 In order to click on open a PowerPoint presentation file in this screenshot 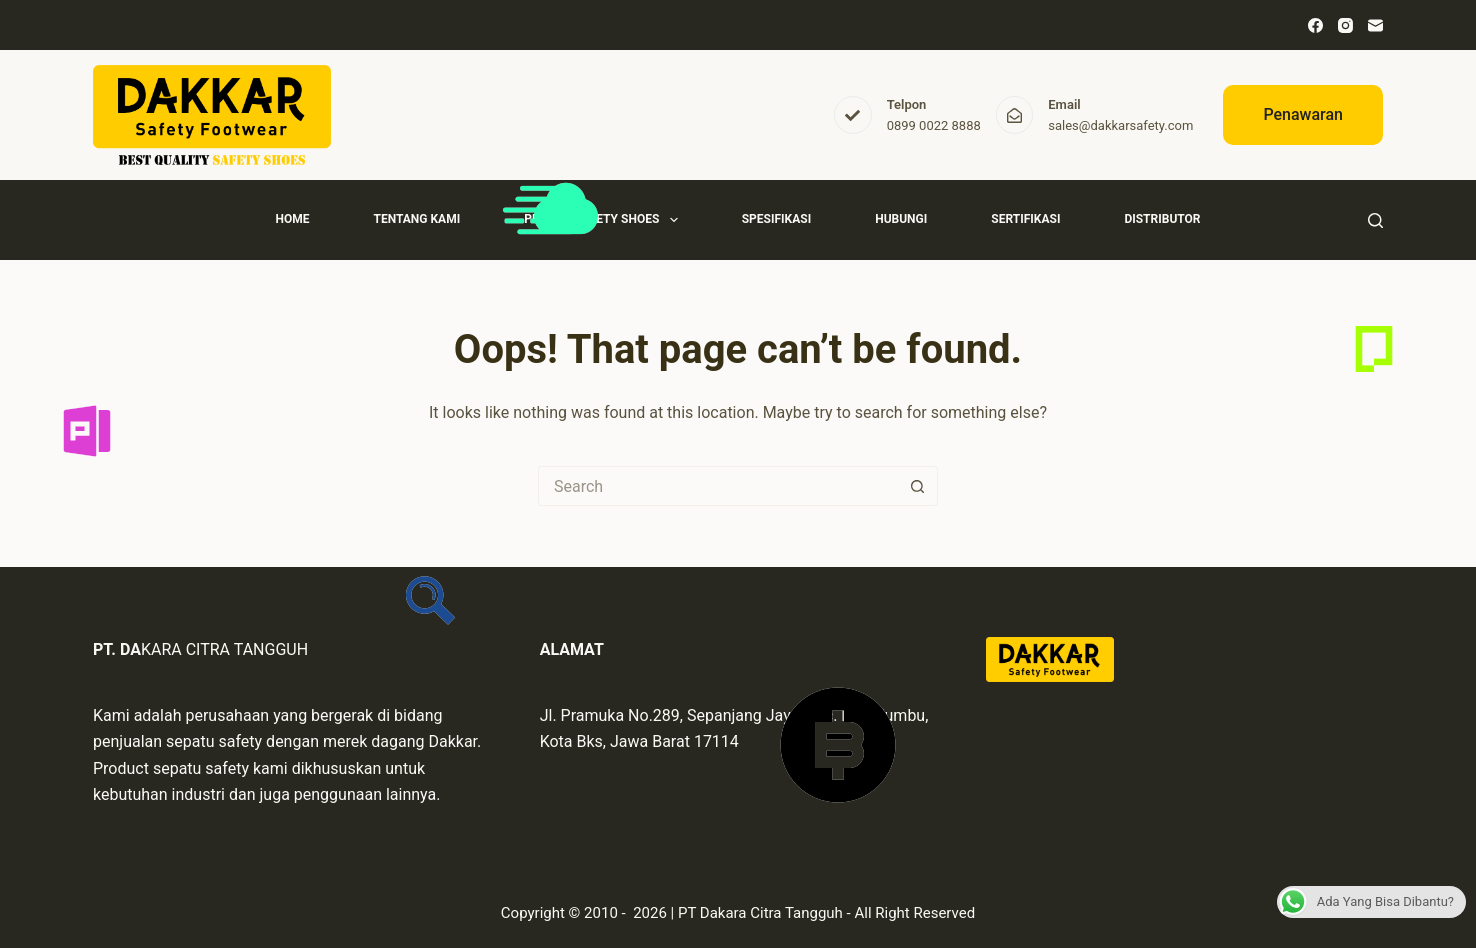, I will do `click(87, 431)`.